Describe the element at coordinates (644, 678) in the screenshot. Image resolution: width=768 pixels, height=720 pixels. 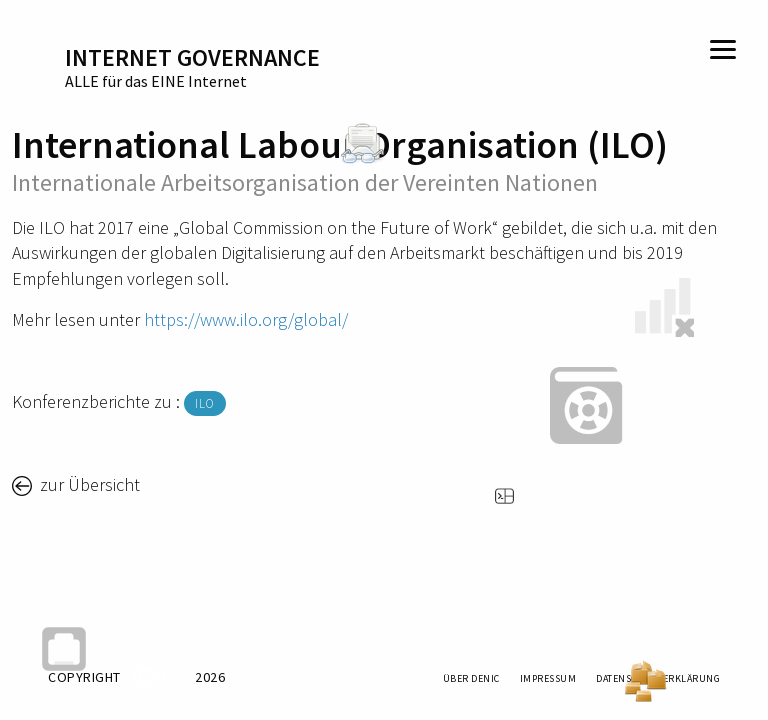
I see `install new software or applications` at that location.